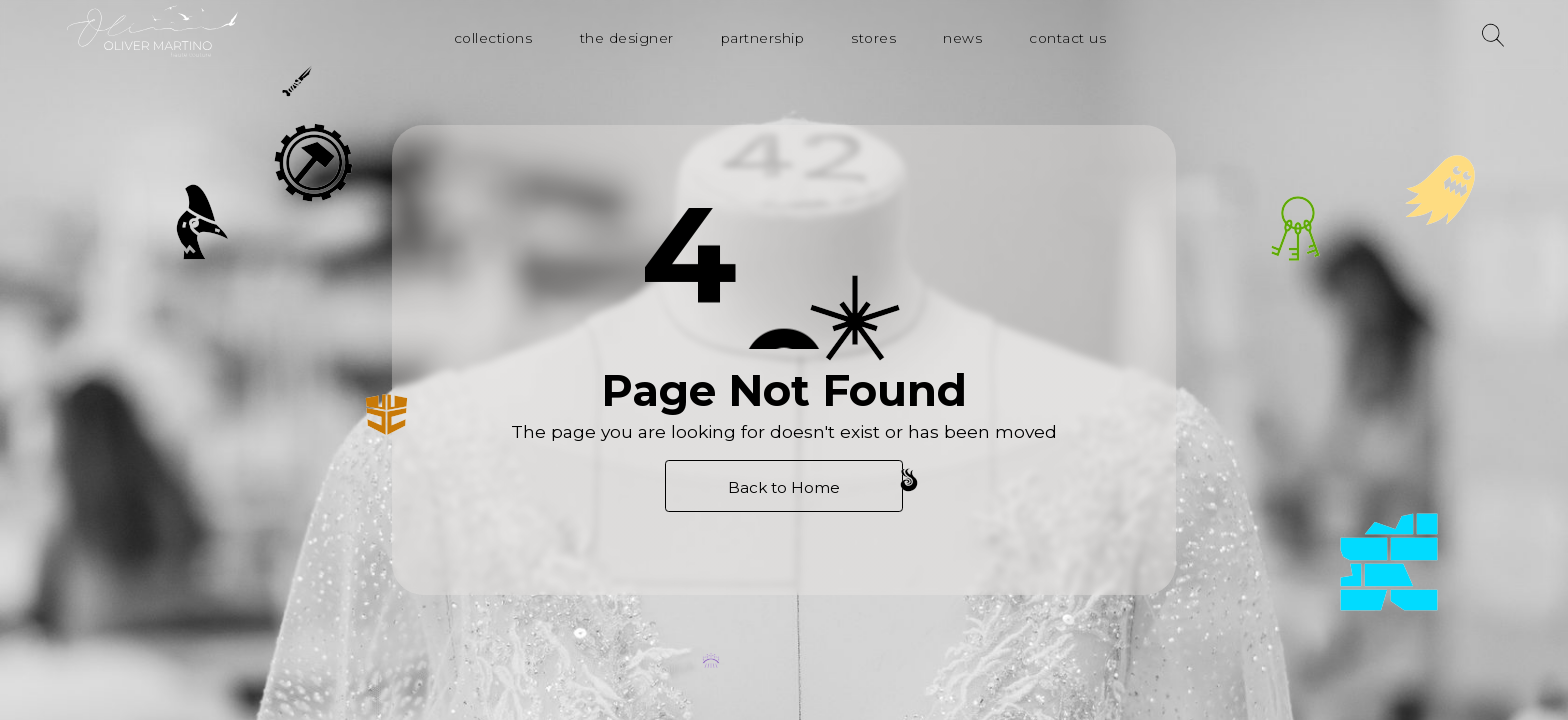  What do you see at coordinates (855, 318) in the screenshot?
I see `activate laser or beam attack` at bounding box center [855, 318].